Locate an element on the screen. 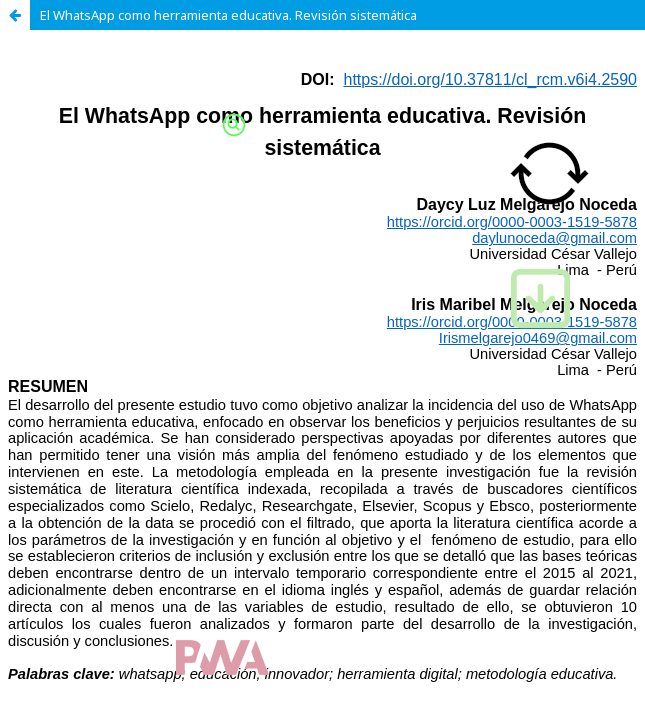 The height and width of the screenshot is (725, 645). download file or content is located at coordinates (540, 298).